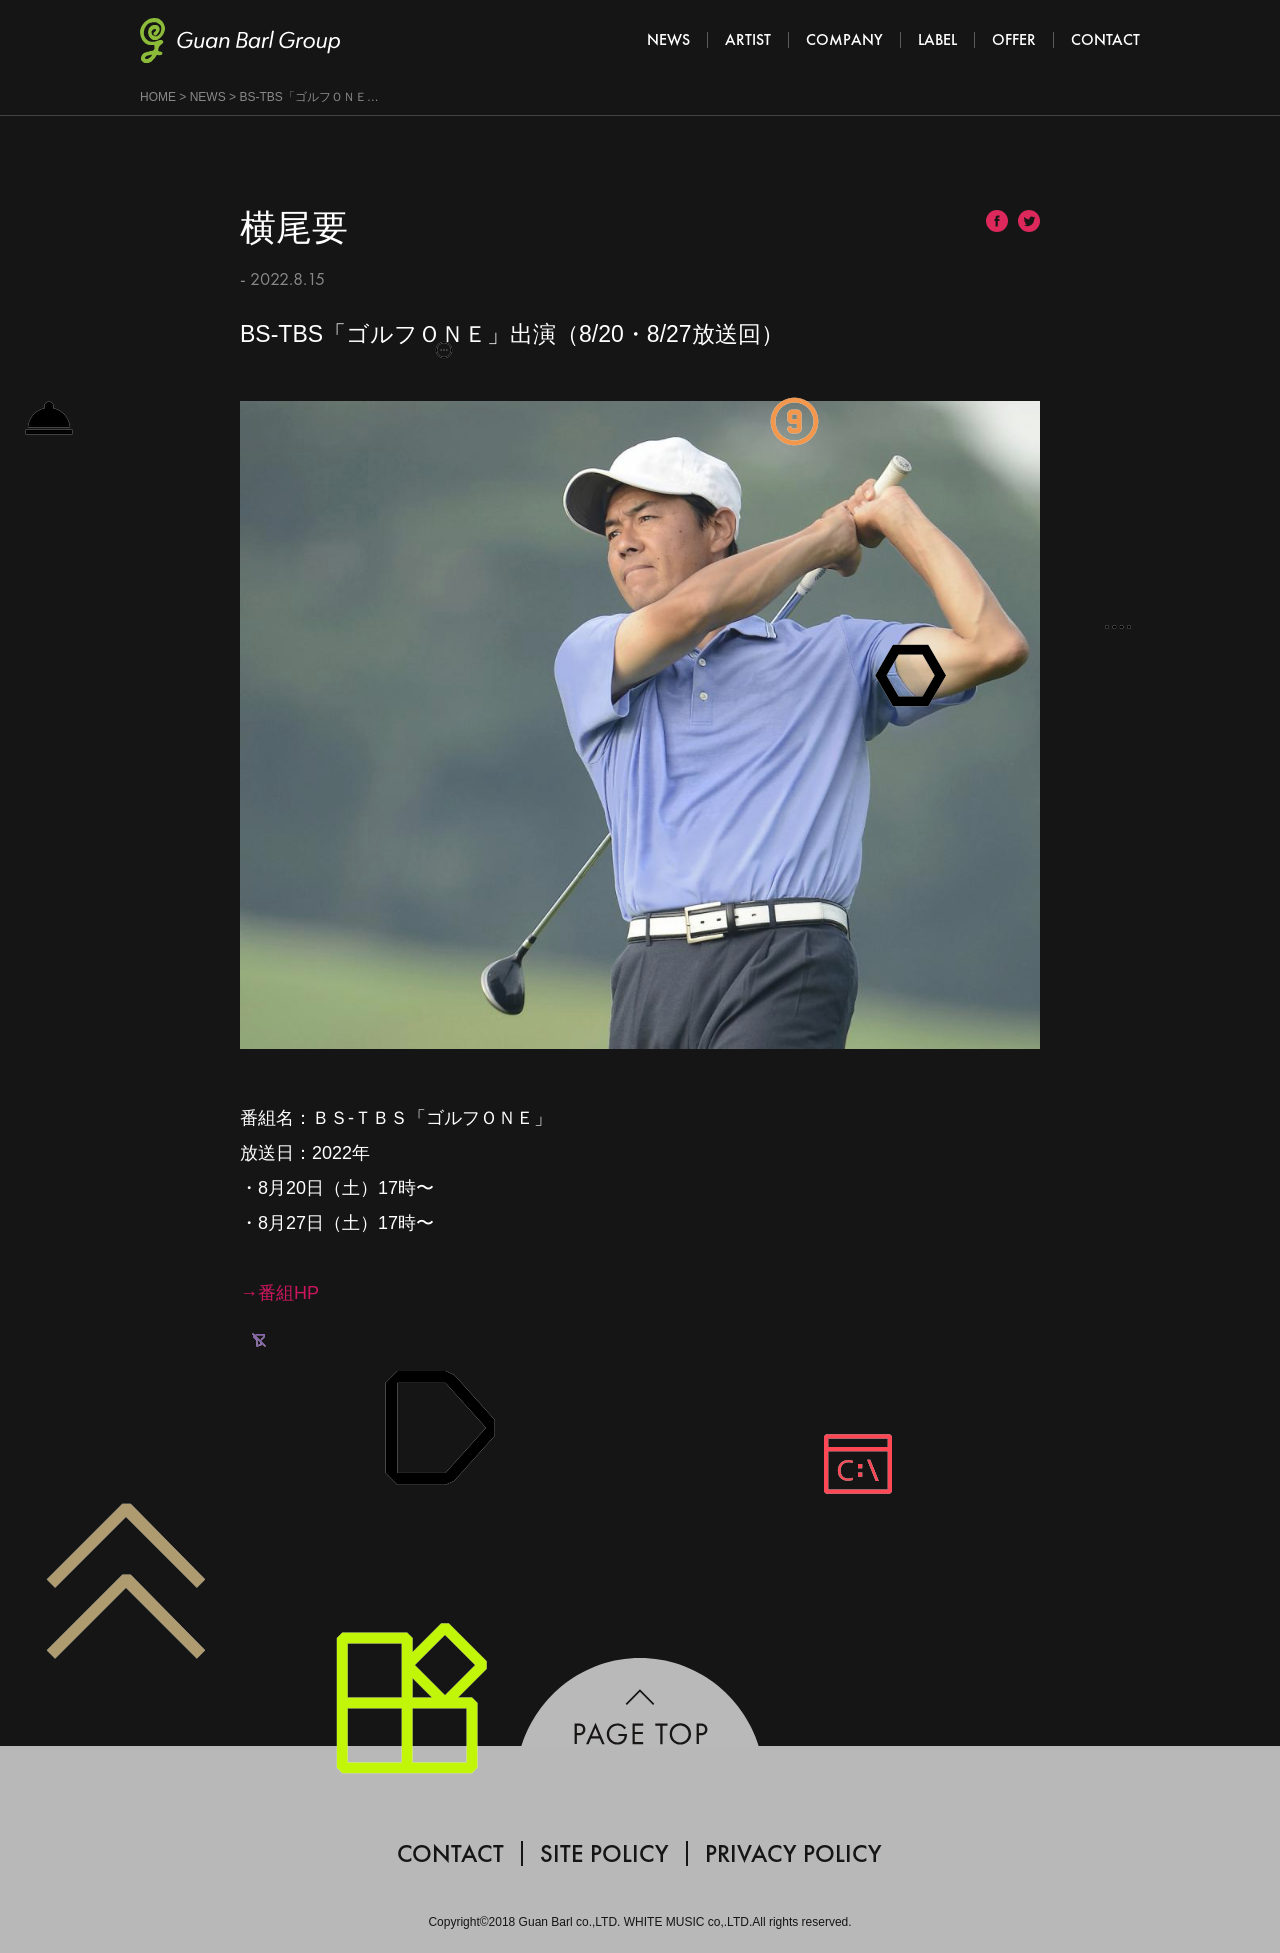 The width and height of the screenshot is (1280, 1953). Describe the element at coordinates (259, 1340) in the screenshot. I see `clear all active filters` at that location.